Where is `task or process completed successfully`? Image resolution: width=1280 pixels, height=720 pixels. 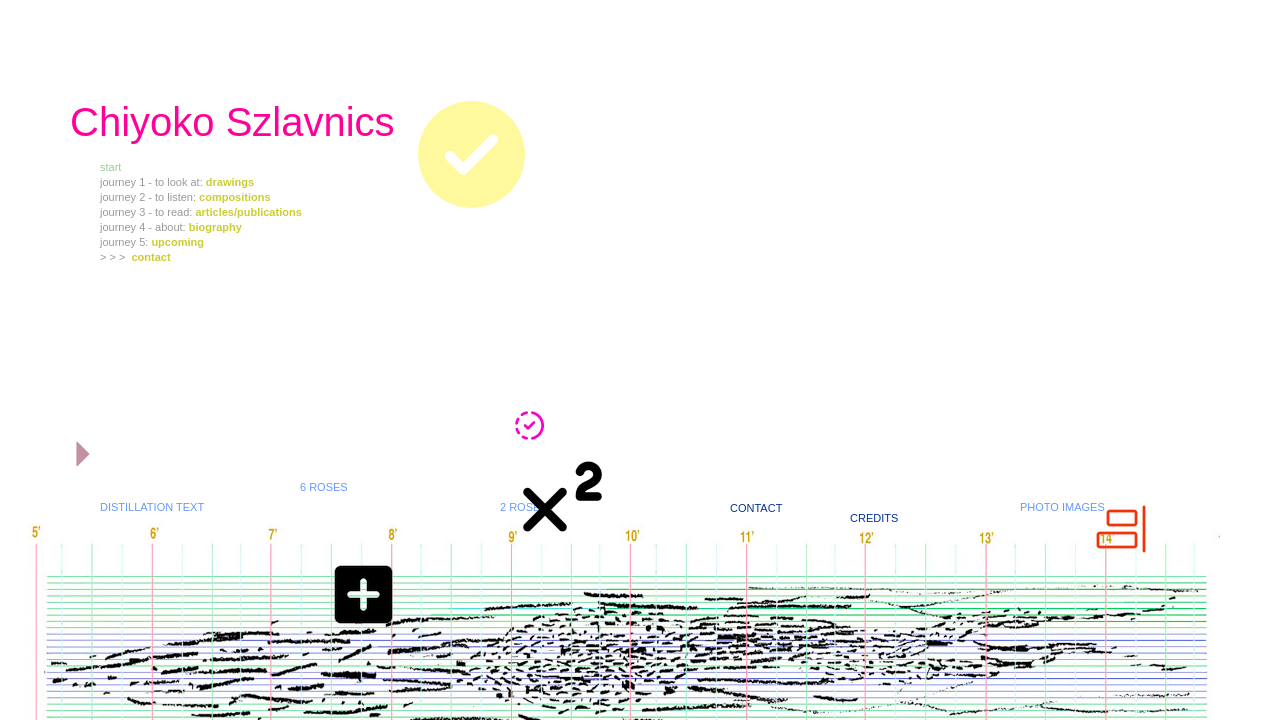
task or process completed successfully is located at coordinates (529, 425).